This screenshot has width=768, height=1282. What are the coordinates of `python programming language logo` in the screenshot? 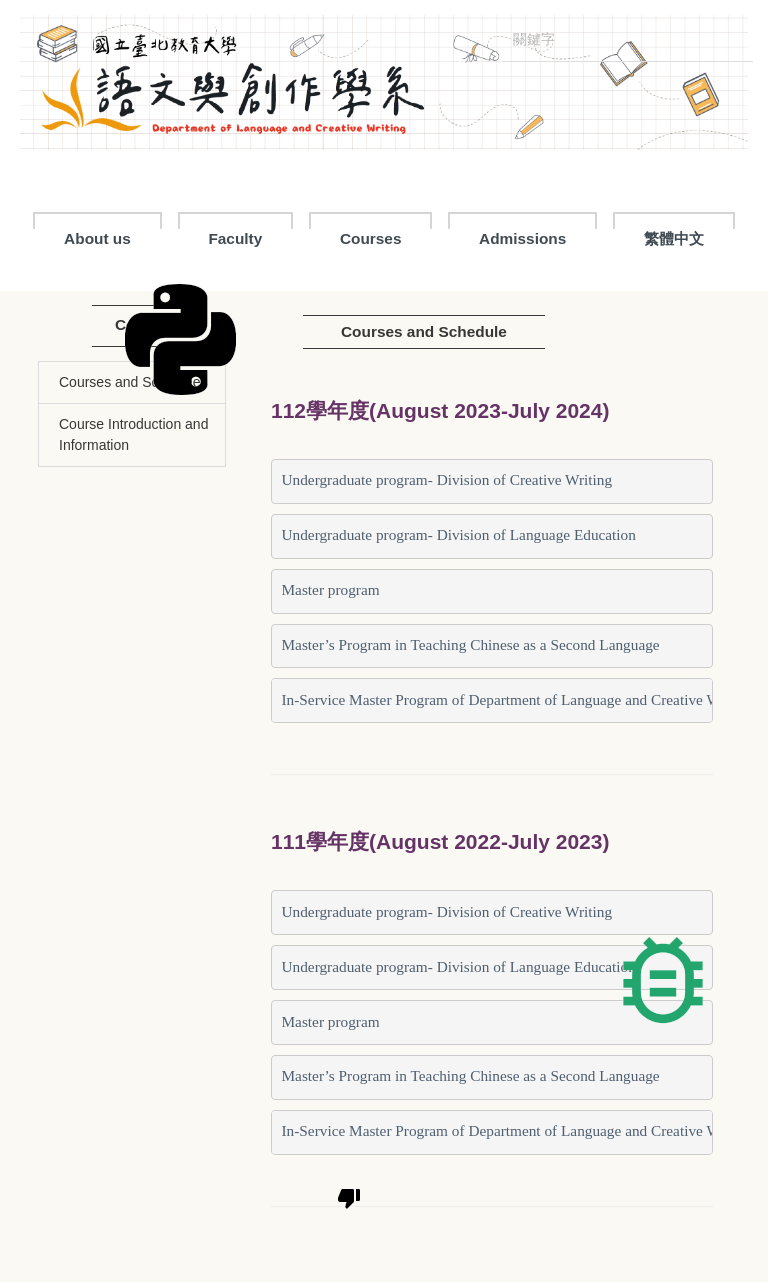 It's located at (180, 339).